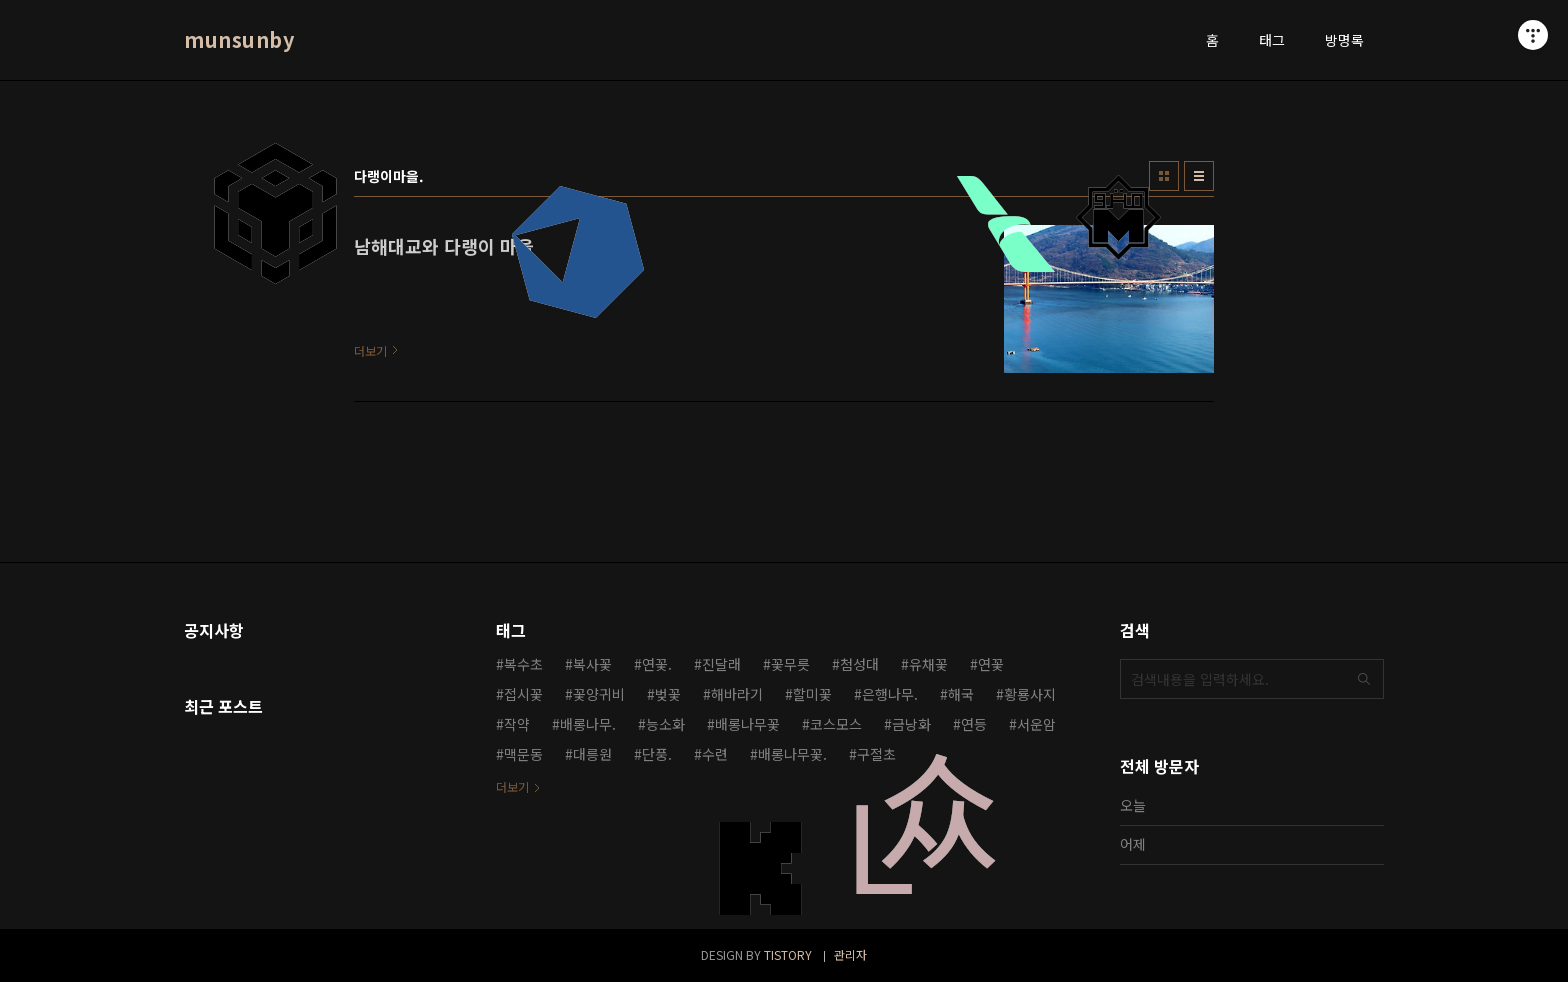 Image resolution: width=1568 pixels, height=982 pixels. What do you see at coordinates (275, 213) in the screenshot?
I see `bnb chain logo` at bounding box center [275, 213].